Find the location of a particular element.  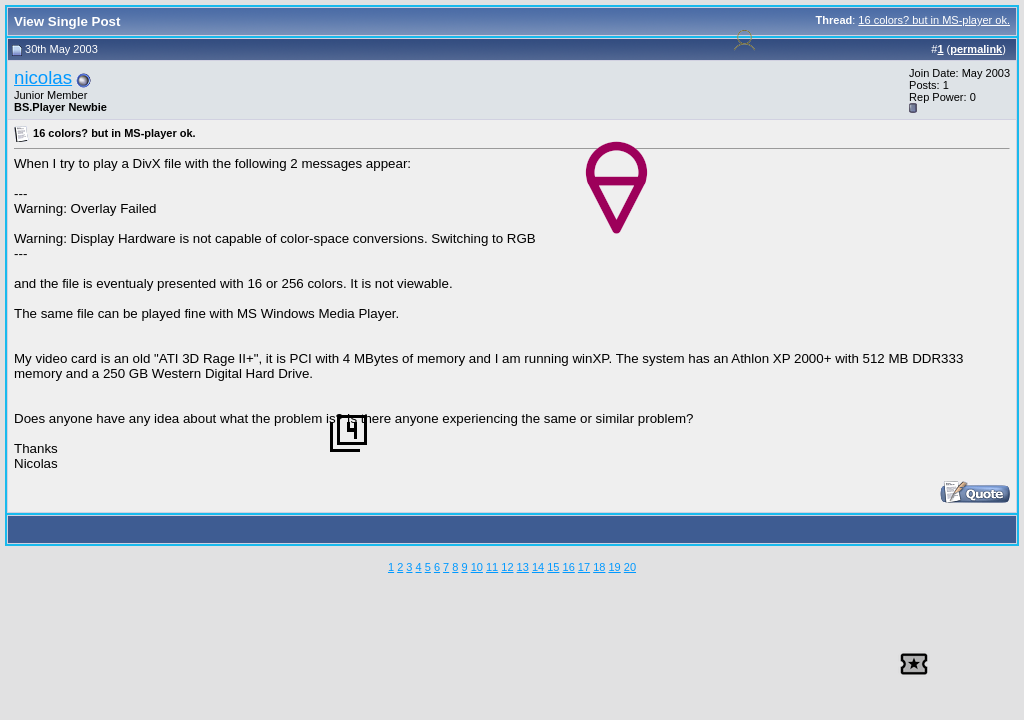

view your profile is located at coordinates (744, 40).